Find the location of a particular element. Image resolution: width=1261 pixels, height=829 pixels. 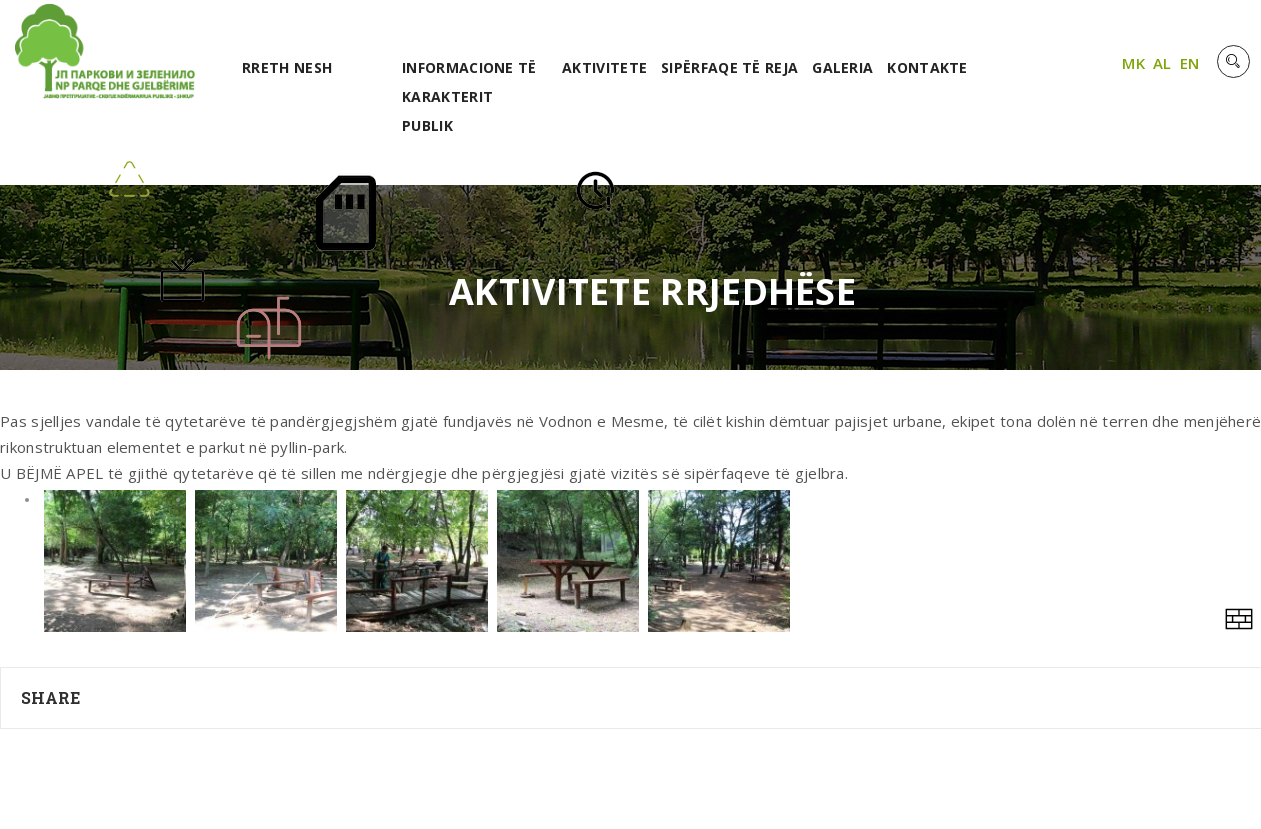

indicates incomplete or pending status is located at coordinates (129, 179).